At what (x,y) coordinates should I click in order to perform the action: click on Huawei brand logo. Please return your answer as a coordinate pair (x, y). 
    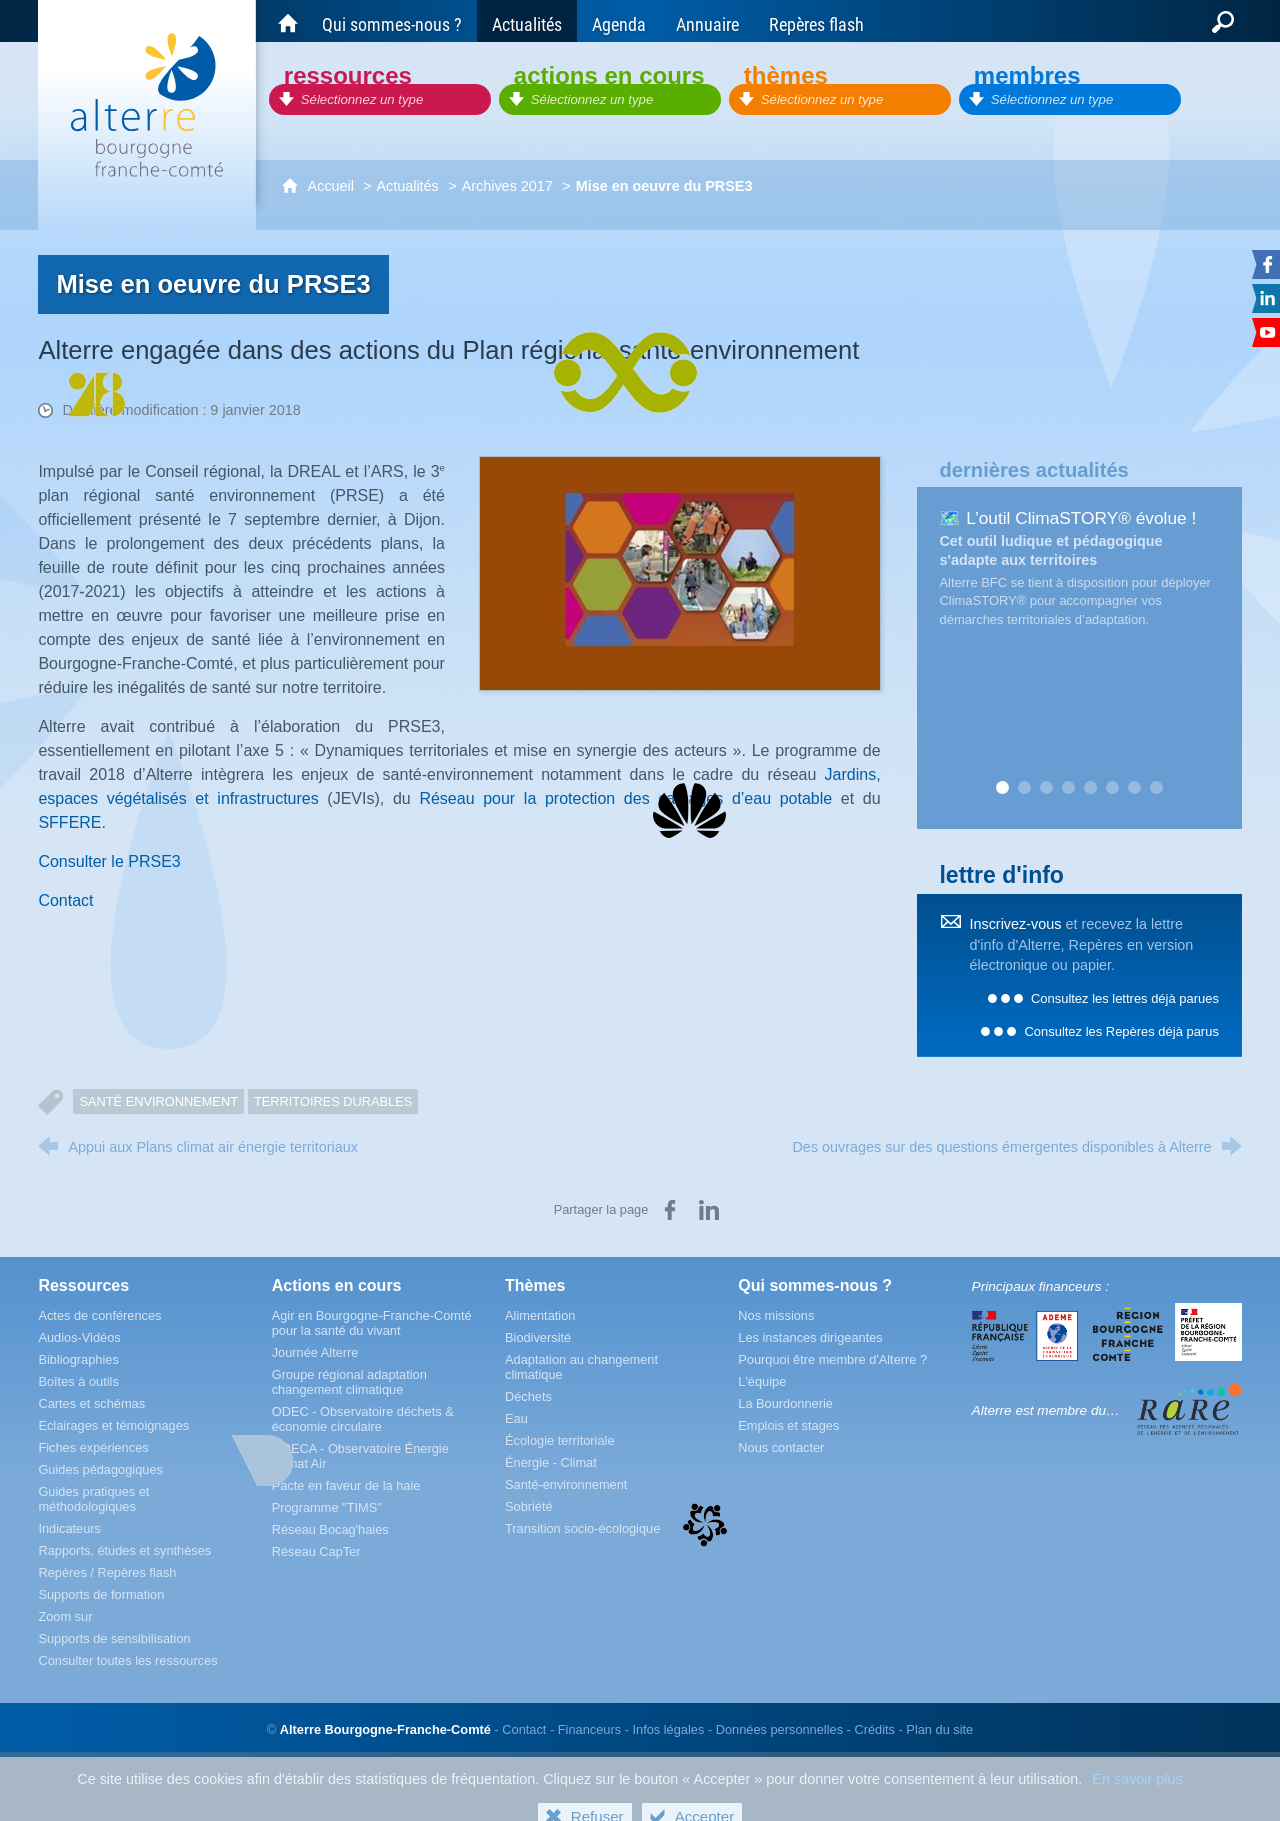
    Looking at the image, I should click on (689, 810).